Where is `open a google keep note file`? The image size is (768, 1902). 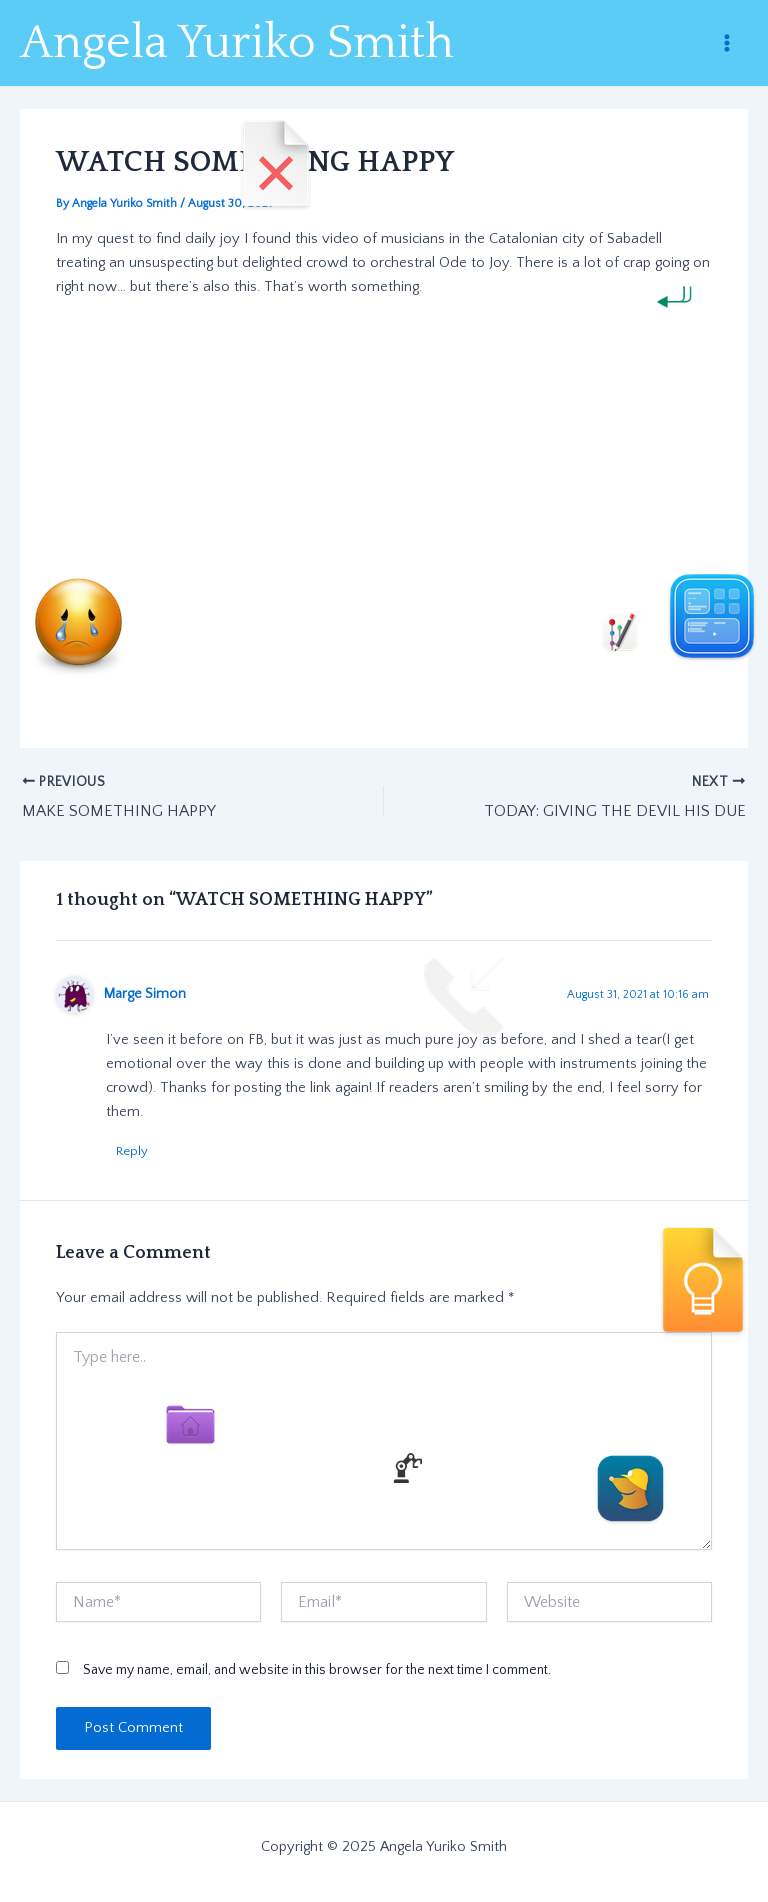
open a google keep note file is located at coordinates (703, 1282).